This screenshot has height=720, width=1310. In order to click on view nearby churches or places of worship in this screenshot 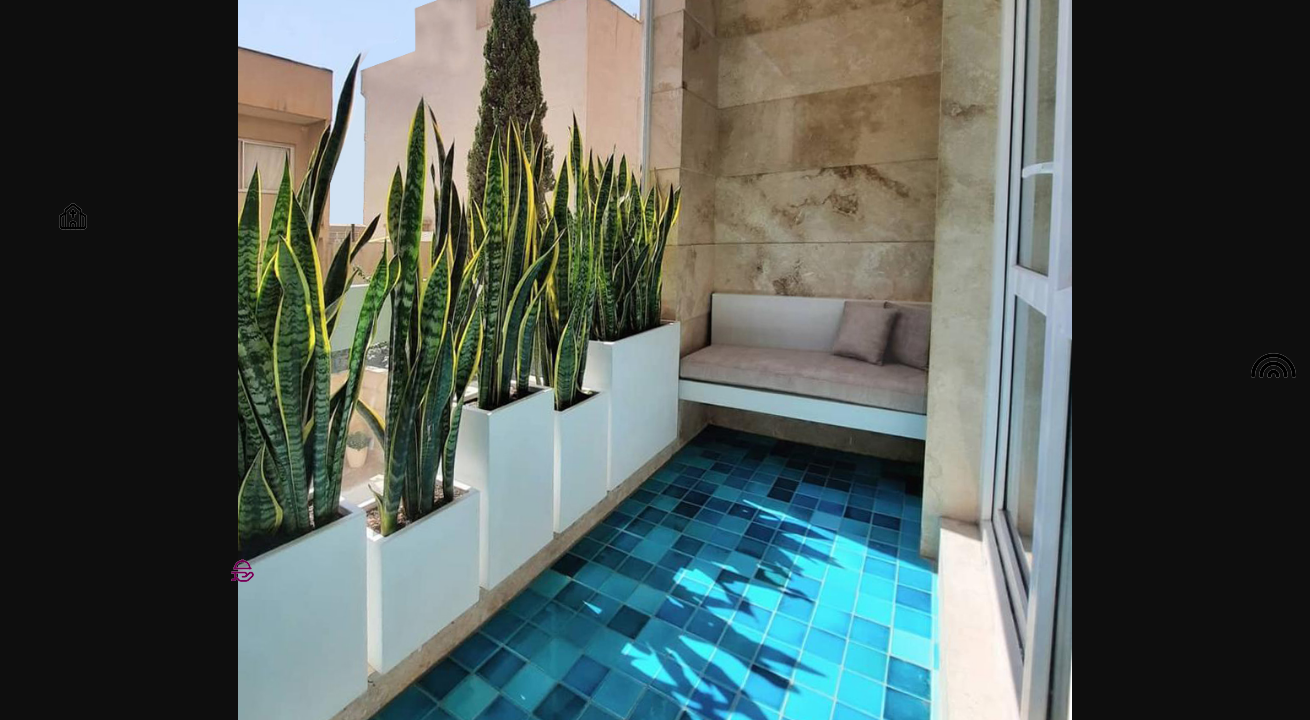, I will do `click(73, 217)`.